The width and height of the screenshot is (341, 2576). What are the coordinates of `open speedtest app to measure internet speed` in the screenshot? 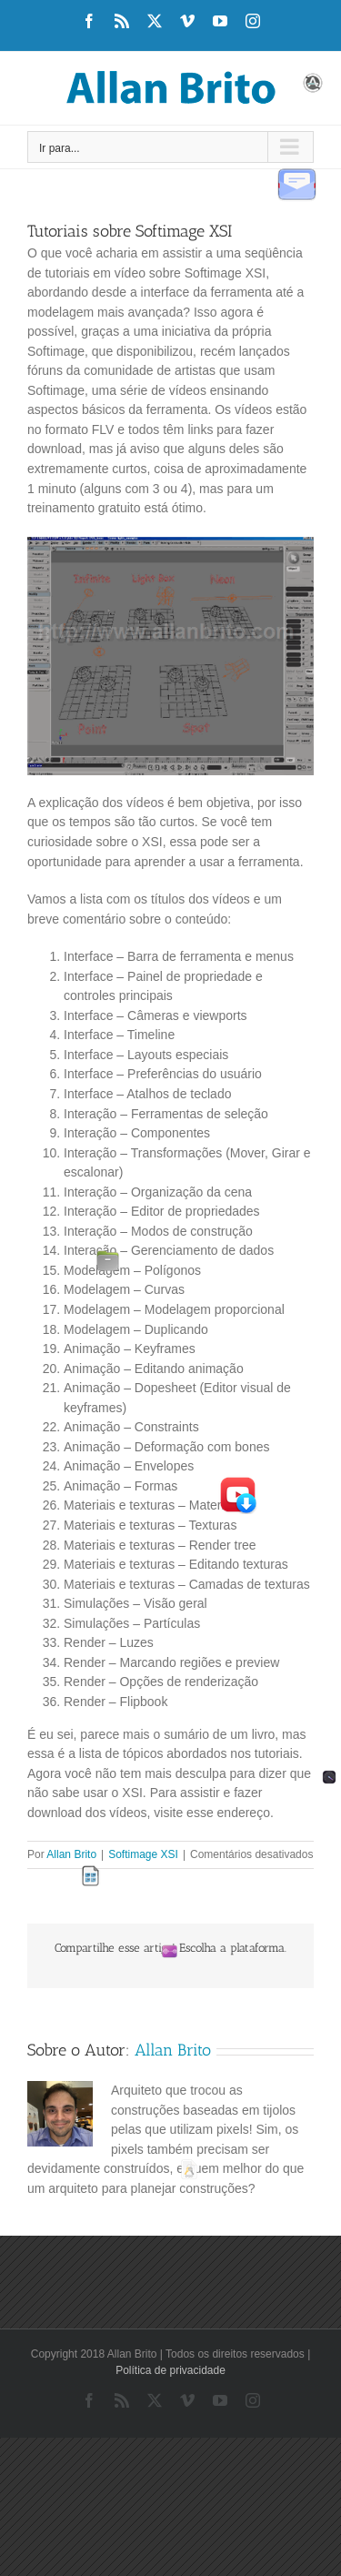 It's located at (329, 1777).